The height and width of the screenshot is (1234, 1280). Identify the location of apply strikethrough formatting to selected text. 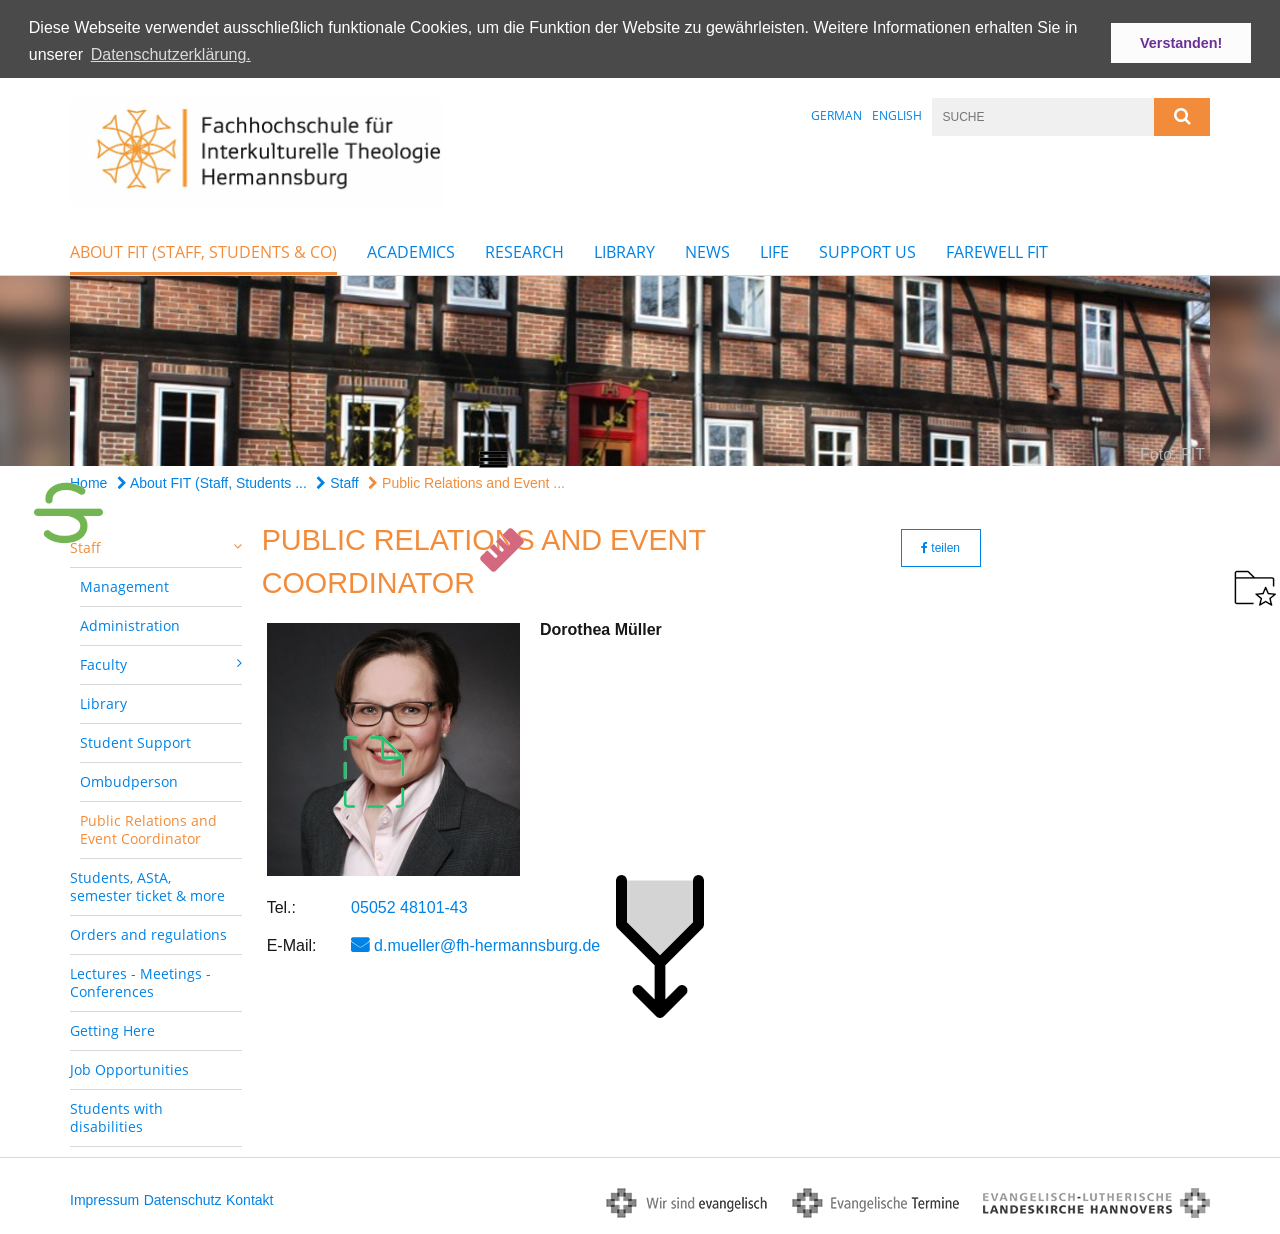
(68, 513).